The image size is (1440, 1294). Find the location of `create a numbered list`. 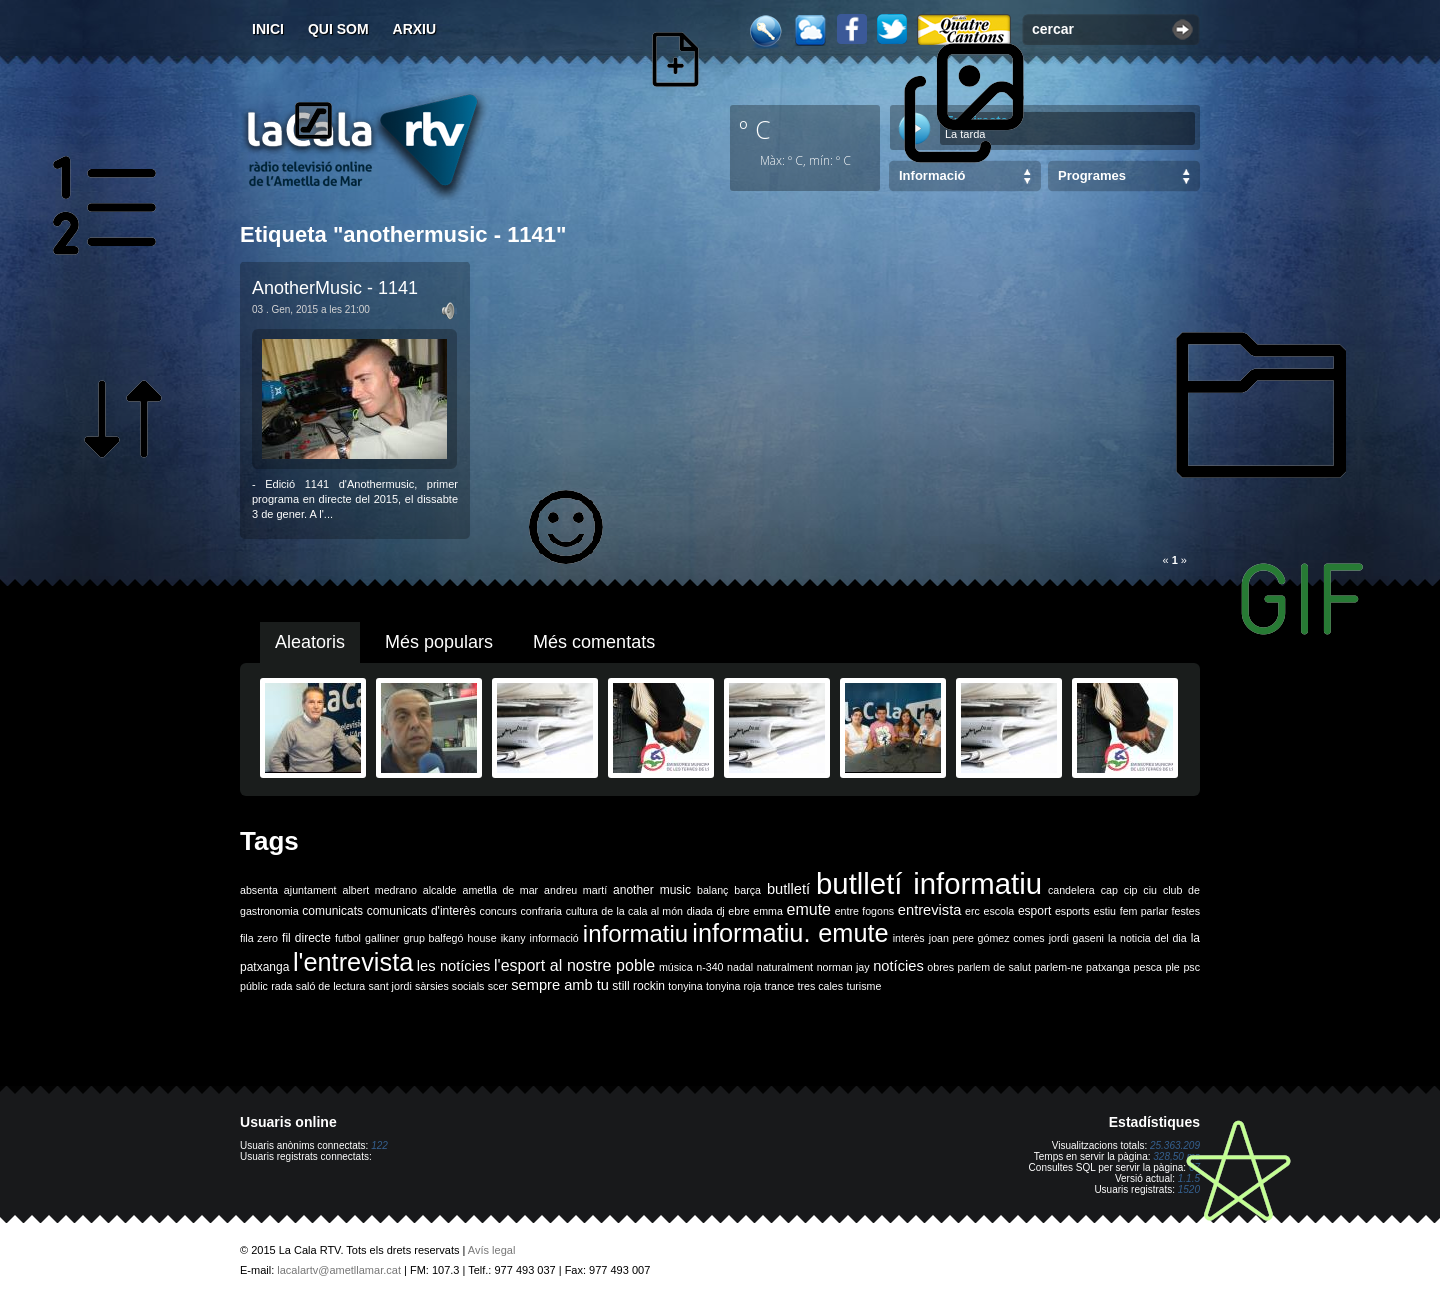

create a numbered list is located at coordinates (104, 207).